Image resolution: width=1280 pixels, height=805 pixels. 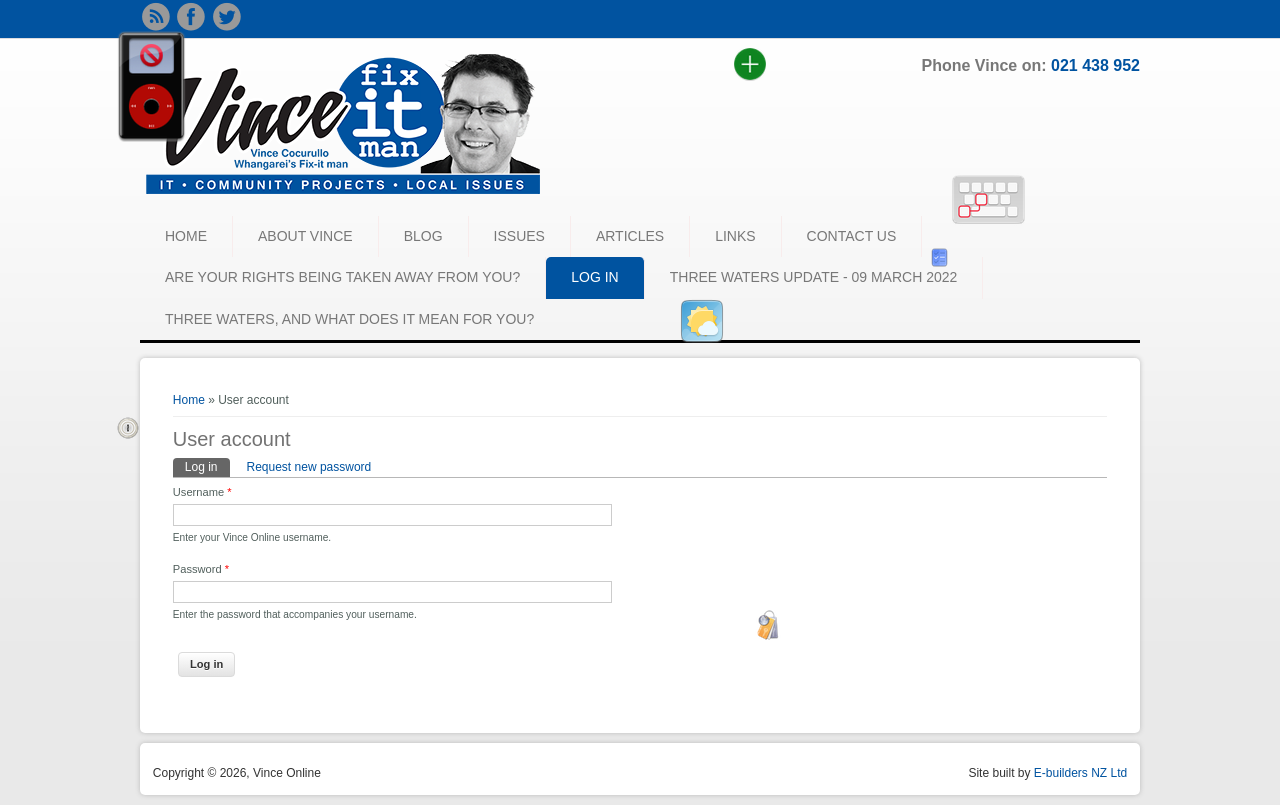 I want to click on open passwords and keys manager, so click(x=128, y=428).